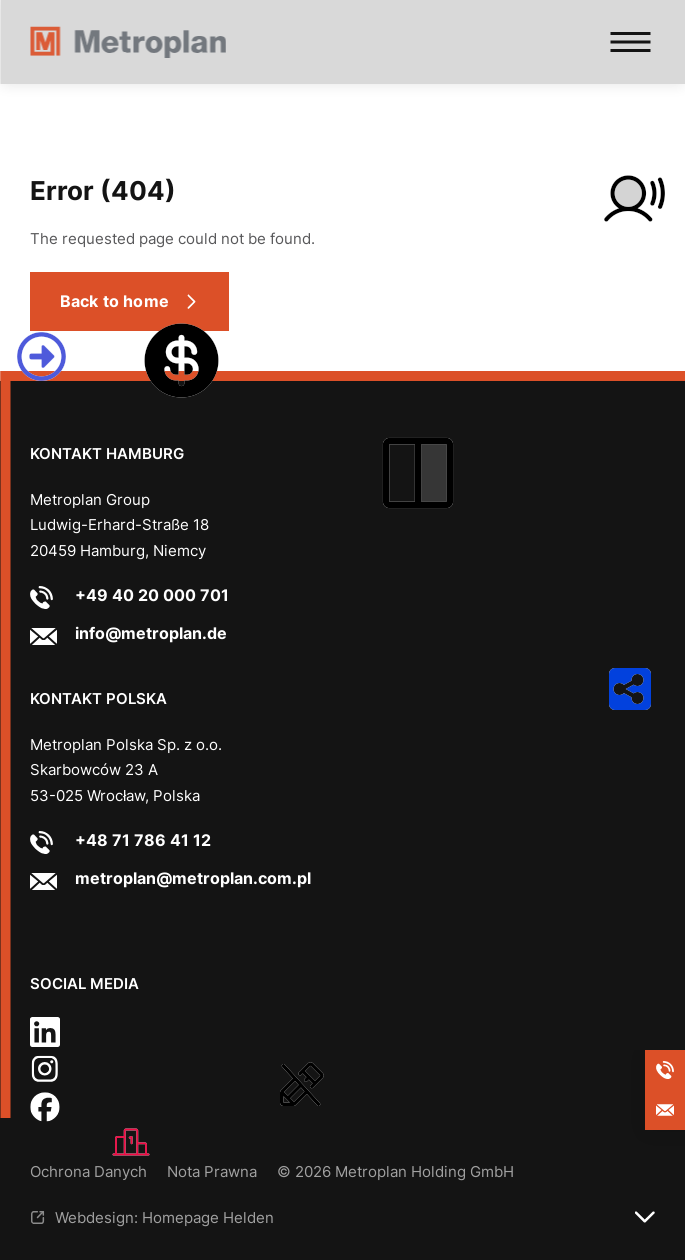 The image size is (685, 1260). What do you see at coordinates (633, 198) in the screenshot?
I see `user is speaking or broadcasting audio` at bounding box center [633, 198].